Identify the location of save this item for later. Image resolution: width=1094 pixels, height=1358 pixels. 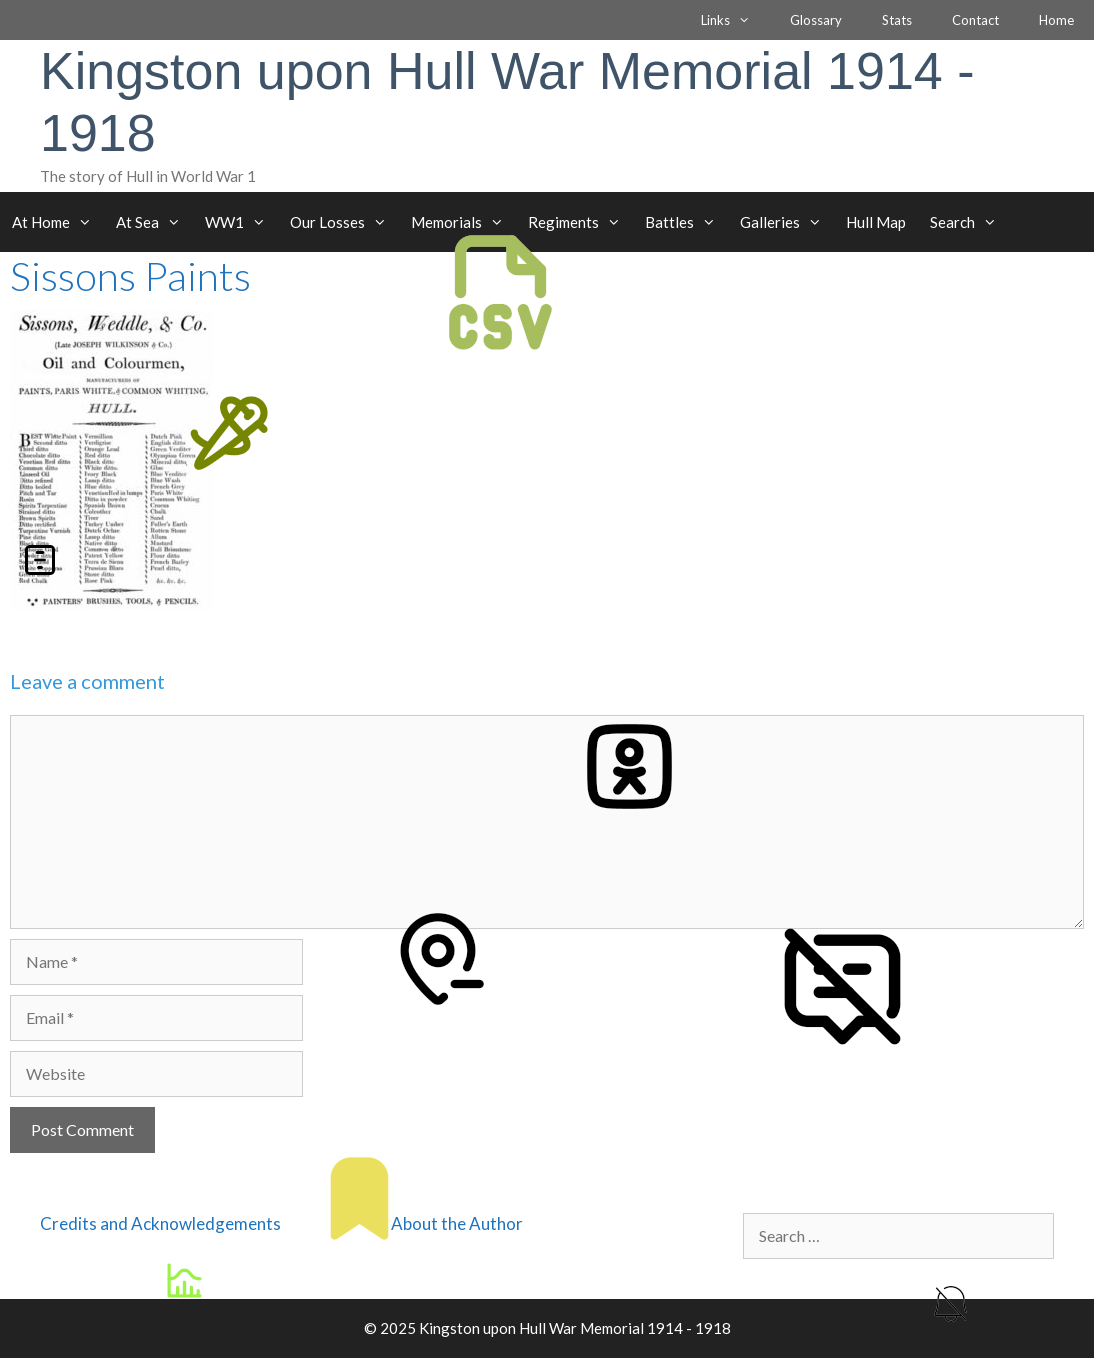
(359, 1198).